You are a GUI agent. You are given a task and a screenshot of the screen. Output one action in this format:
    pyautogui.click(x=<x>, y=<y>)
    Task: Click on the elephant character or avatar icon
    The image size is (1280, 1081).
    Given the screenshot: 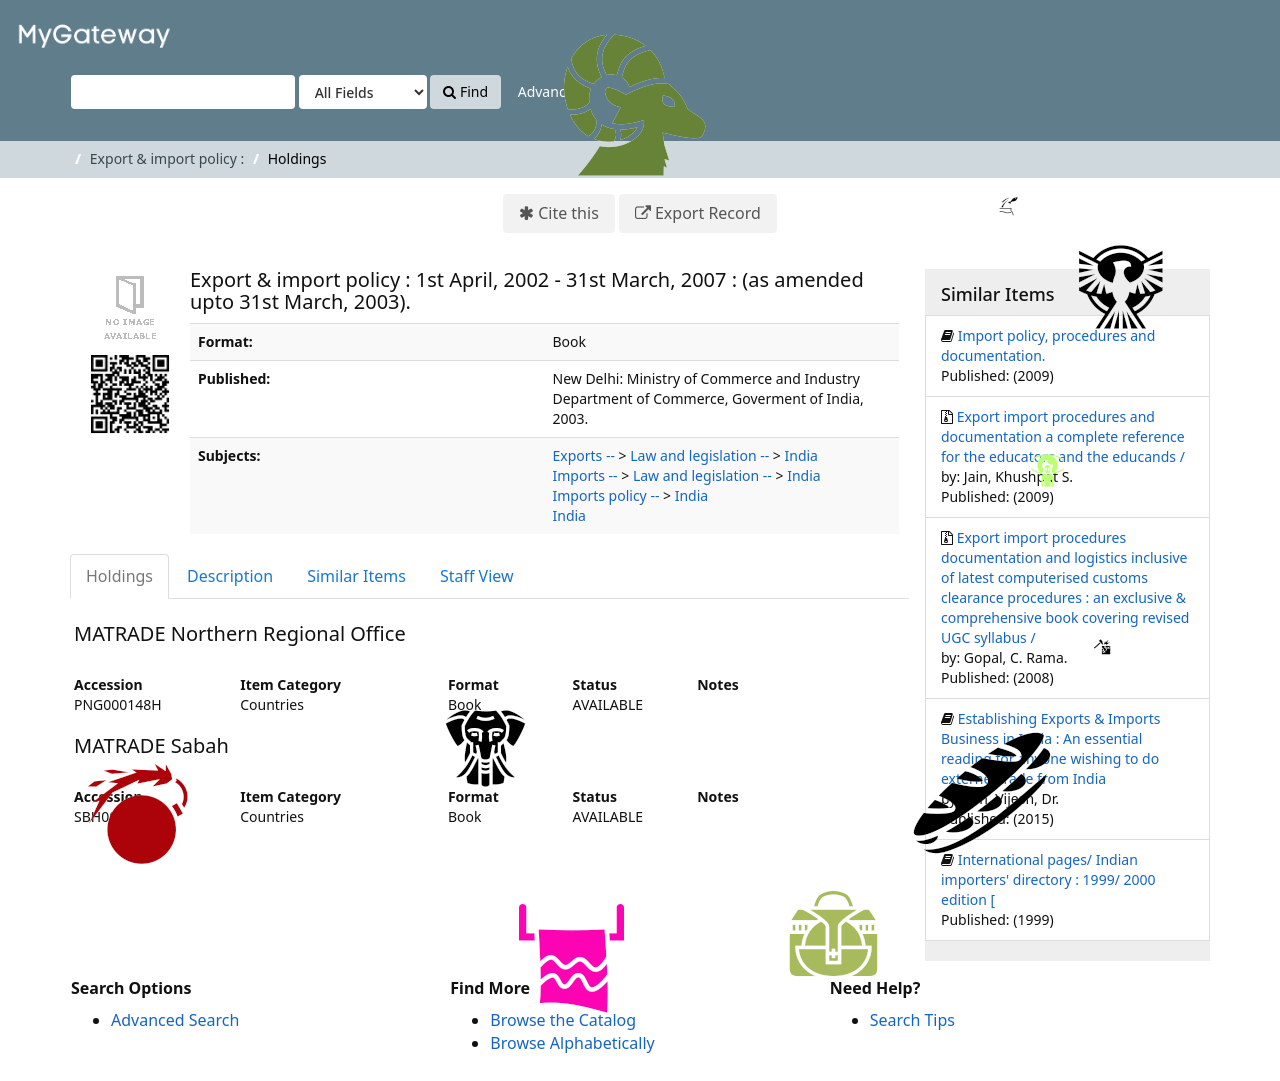 What is the action you would take?
    pyautogui.click(x=485, y=748)
    